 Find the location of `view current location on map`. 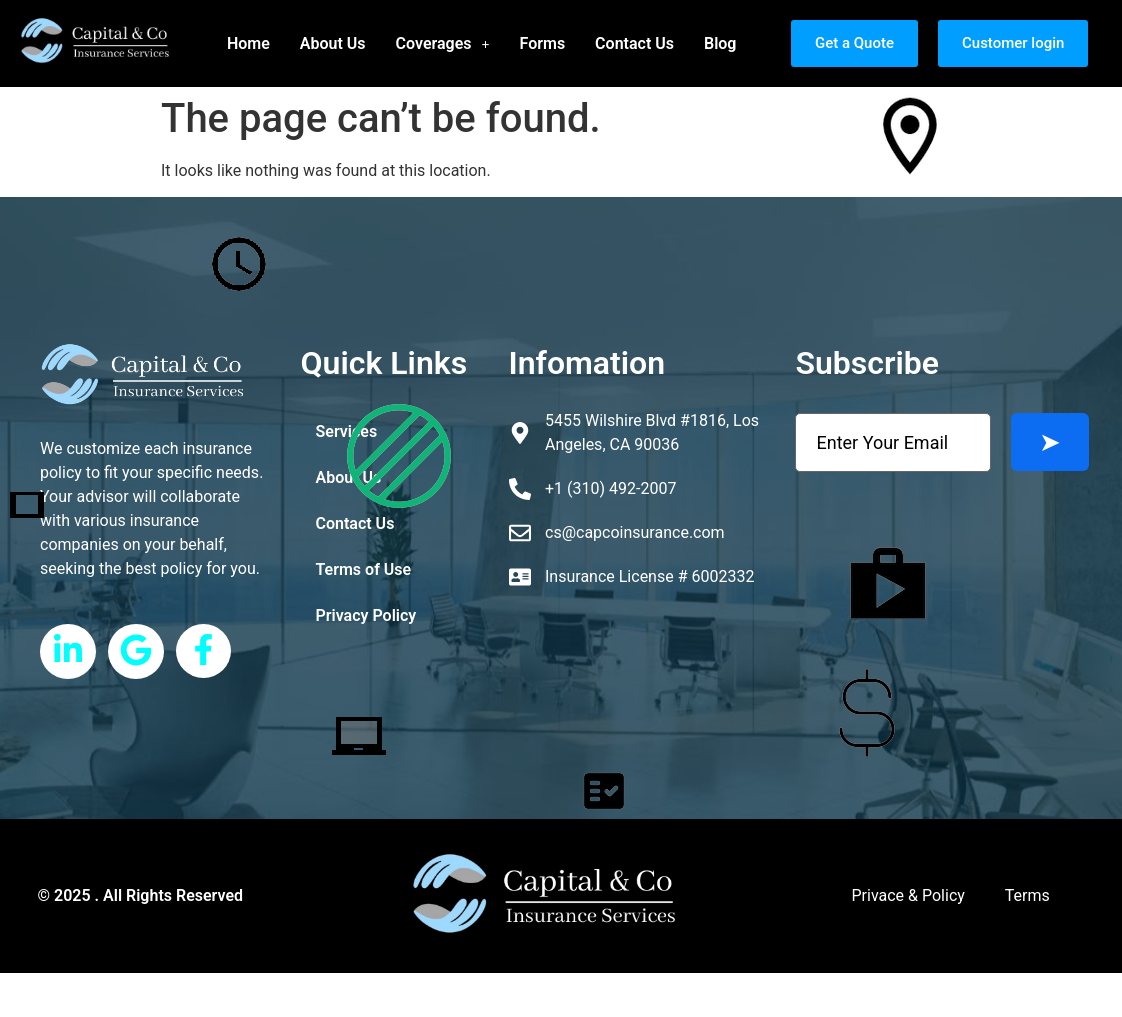

view current location on map is located at coordinates (910, 136).